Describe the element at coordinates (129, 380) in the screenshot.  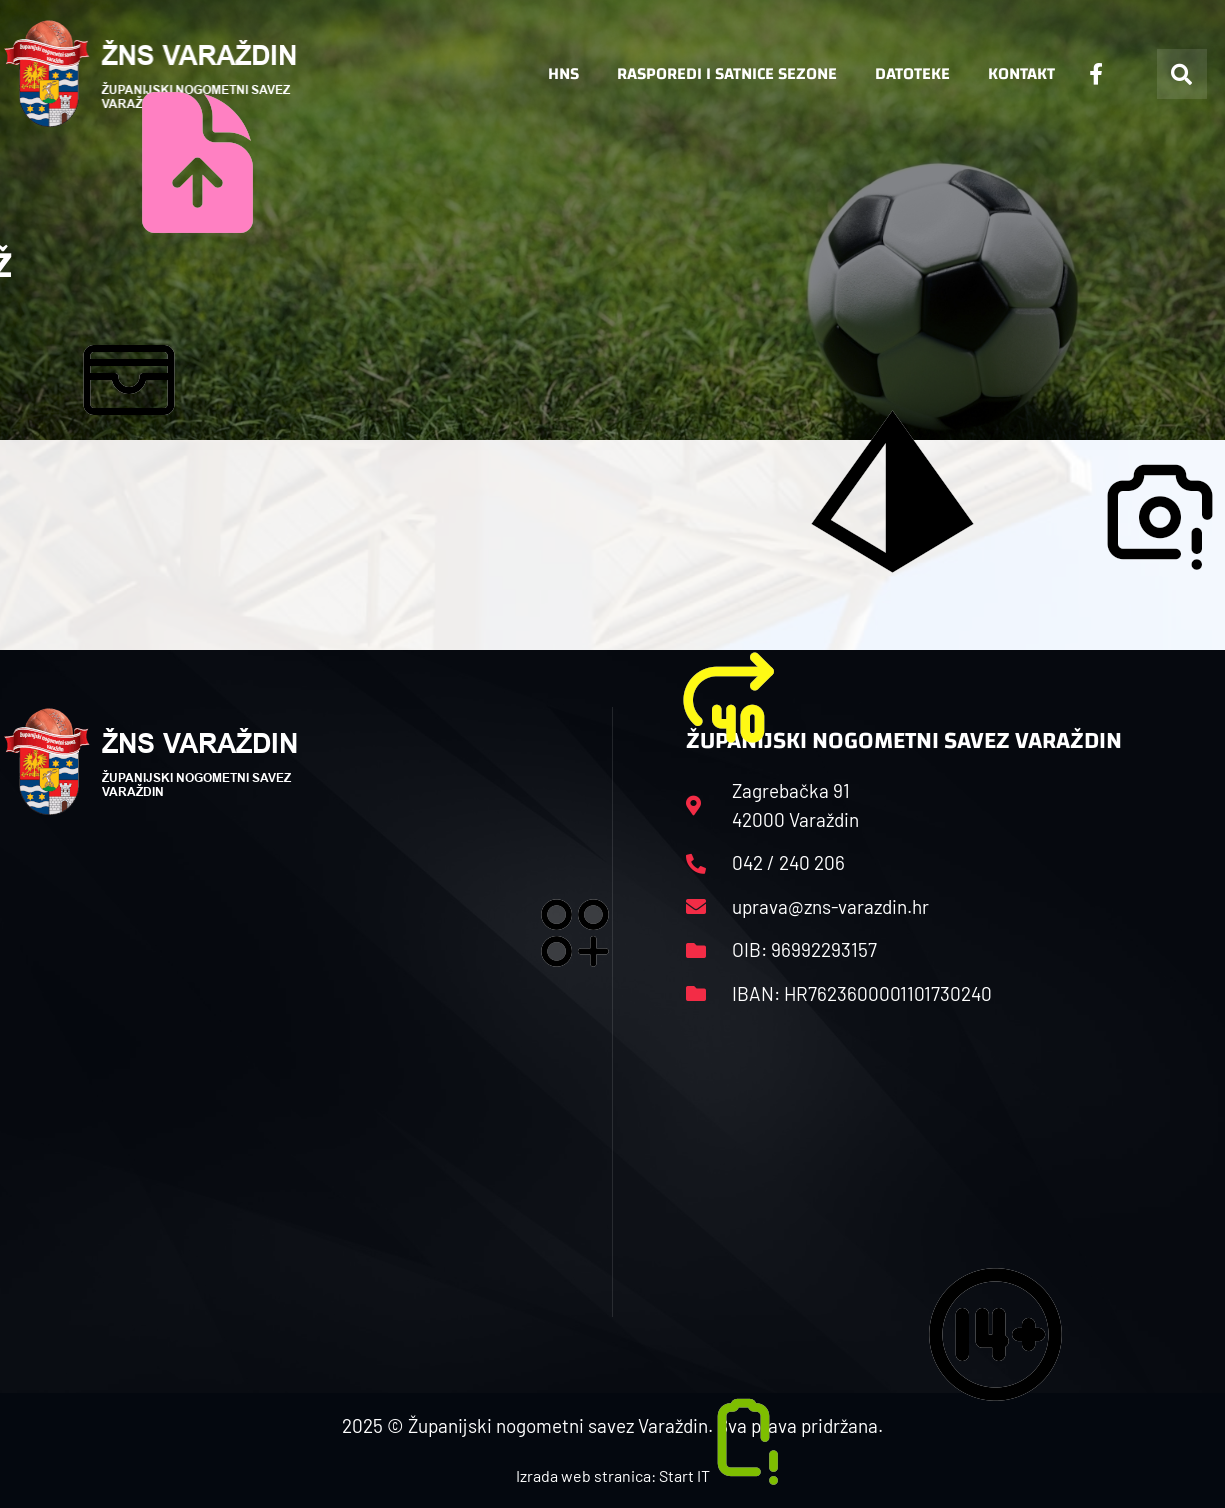
I see `access your wallet or saved payment methods` at that location.